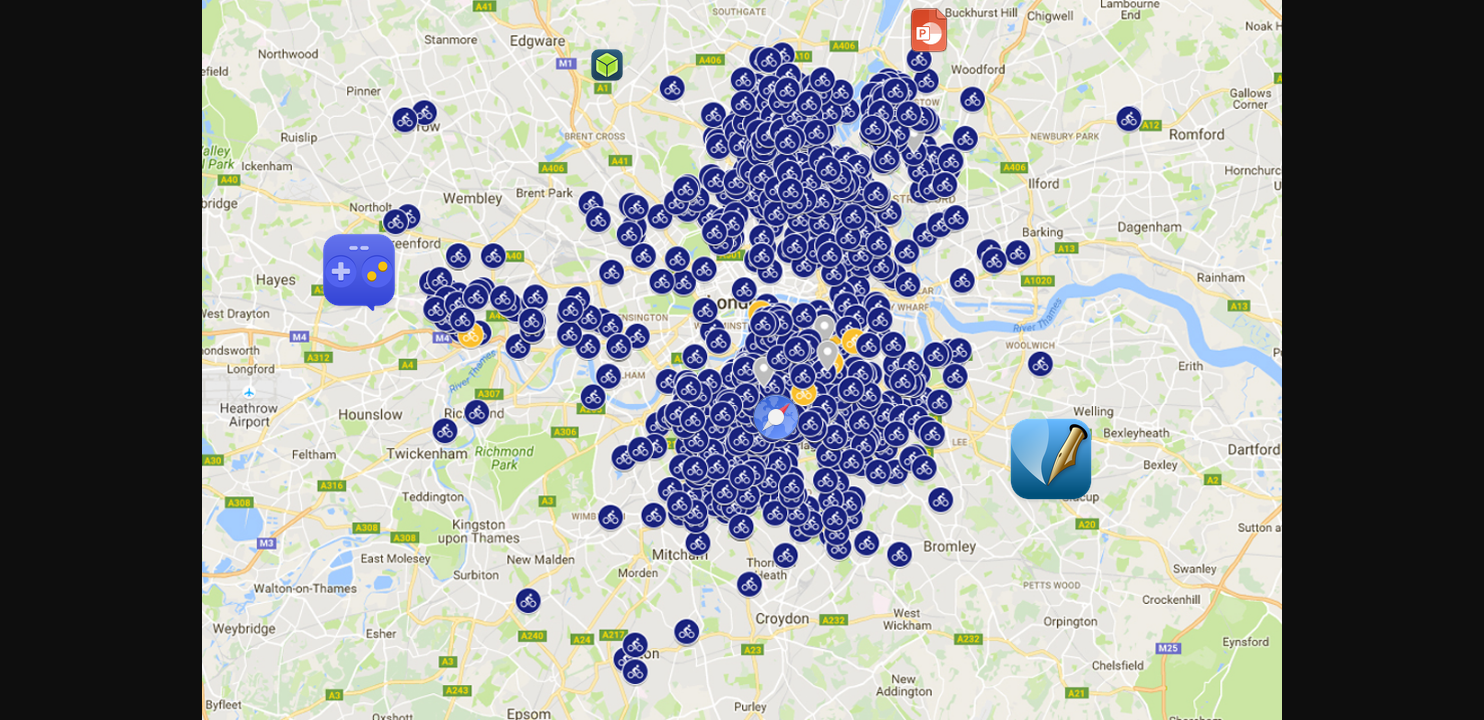 This screenshot has width=1484, height=720. I want to click on open balenaEtcher to flash OS images to drives, so click(607, 65).